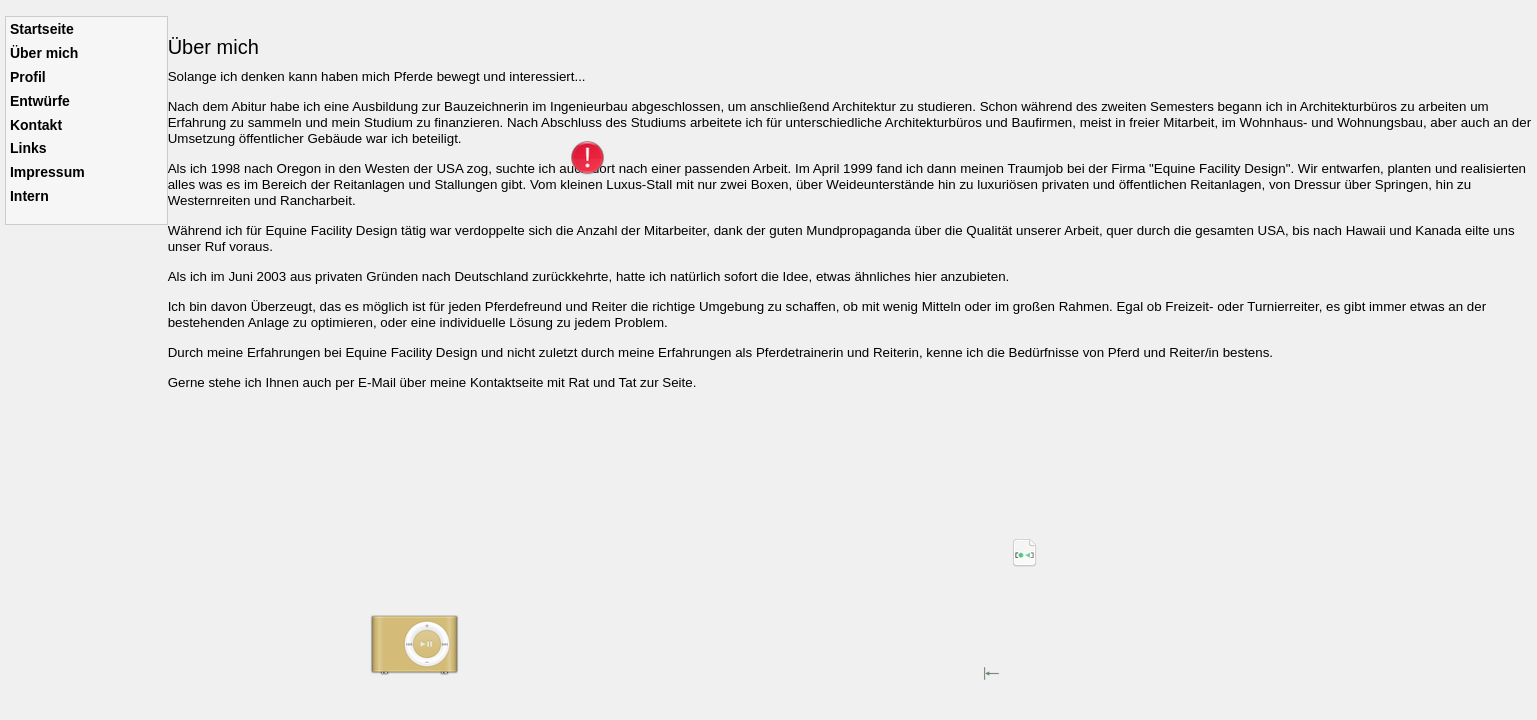 The image size is (1537, 720). I want to click on a systemd unit configuration file, so click(1024, 552).